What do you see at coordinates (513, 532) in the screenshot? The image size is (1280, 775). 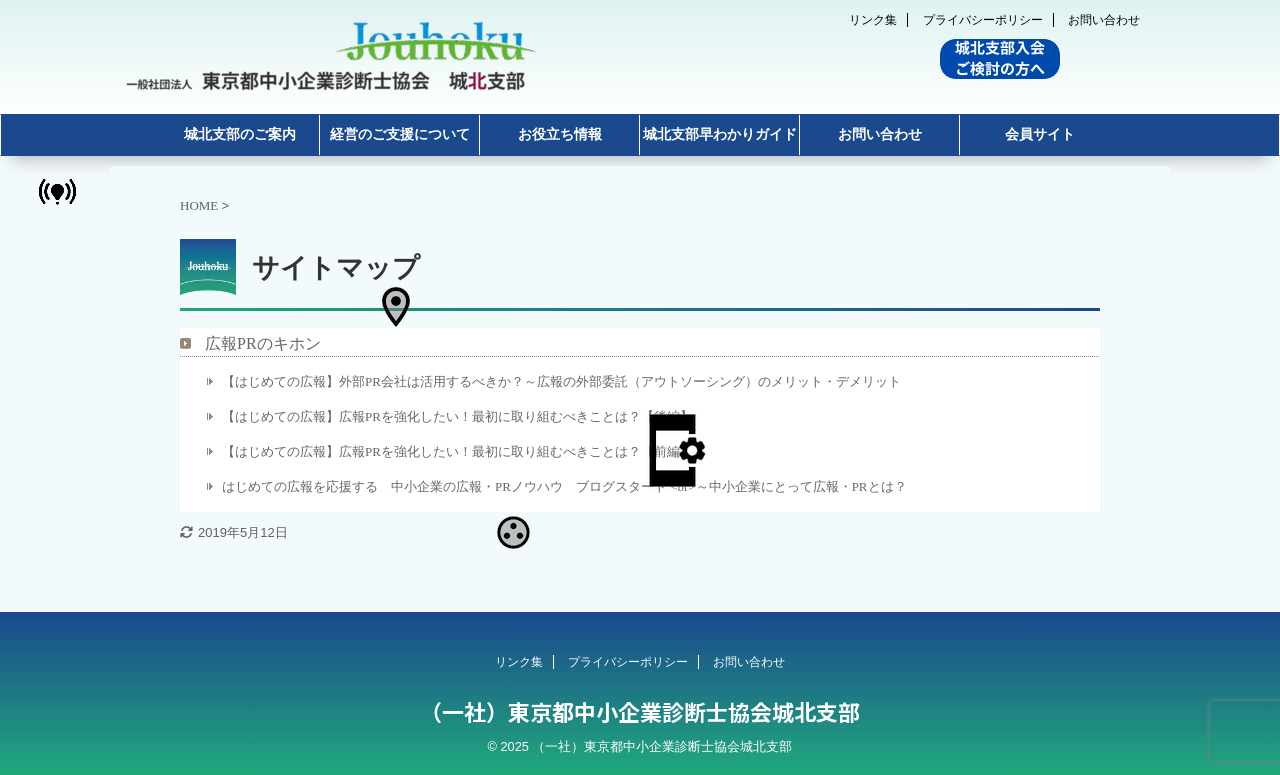 I see `view team or group workspace` at bounding box center [513, 532].